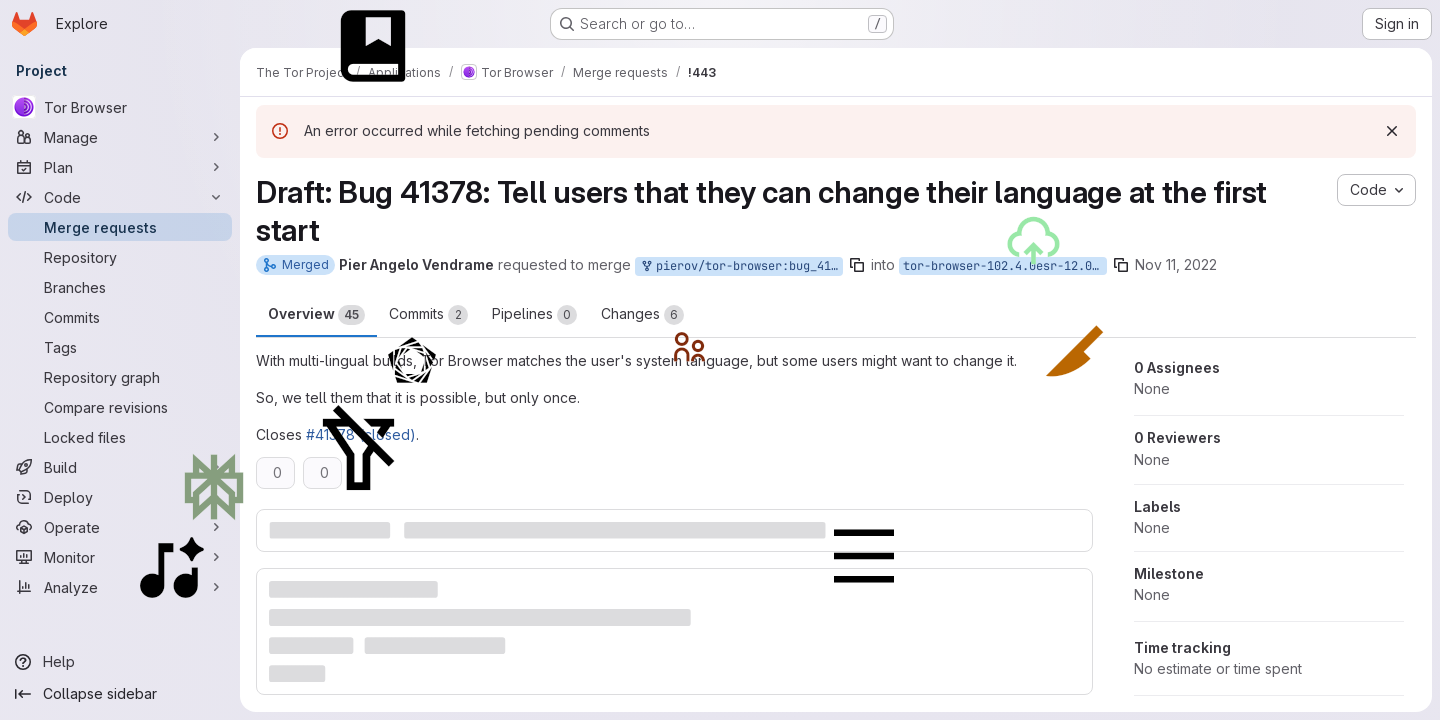  What do you see at coordinates (173, 570) in the screenshot?
I see `access AI-powered music features` at bounding box center [173, 570].